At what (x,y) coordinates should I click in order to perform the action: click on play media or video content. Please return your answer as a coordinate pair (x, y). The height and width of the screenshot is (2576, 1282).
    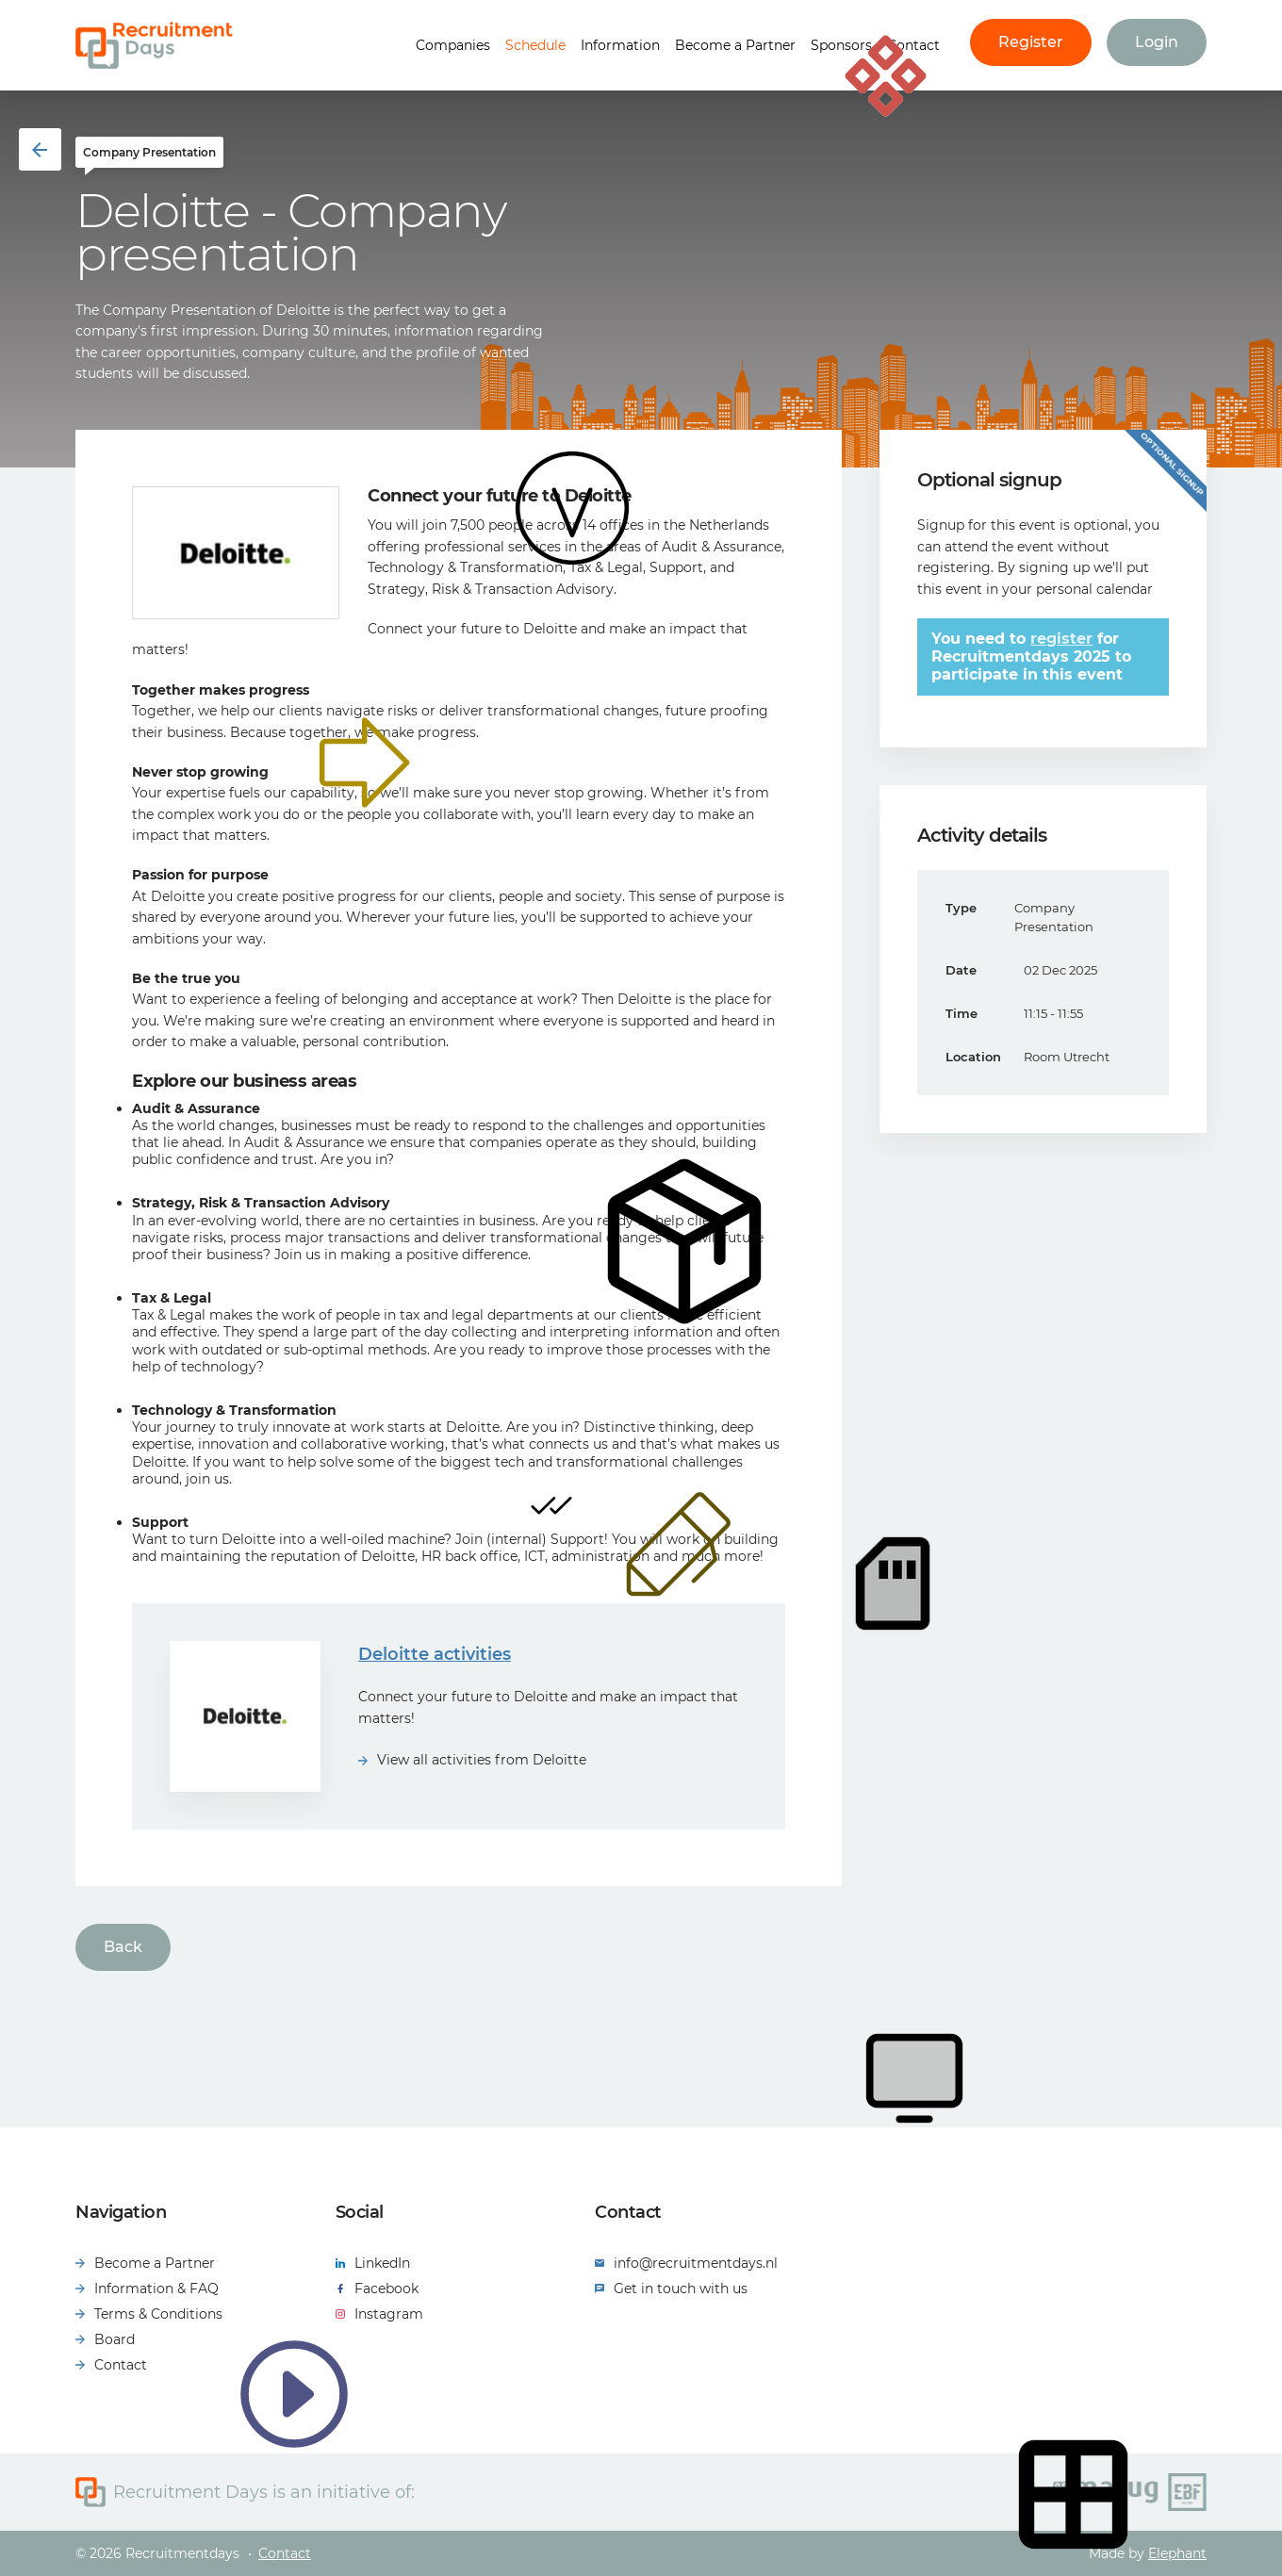
    Looking at the image, I should click on (294, 2394).